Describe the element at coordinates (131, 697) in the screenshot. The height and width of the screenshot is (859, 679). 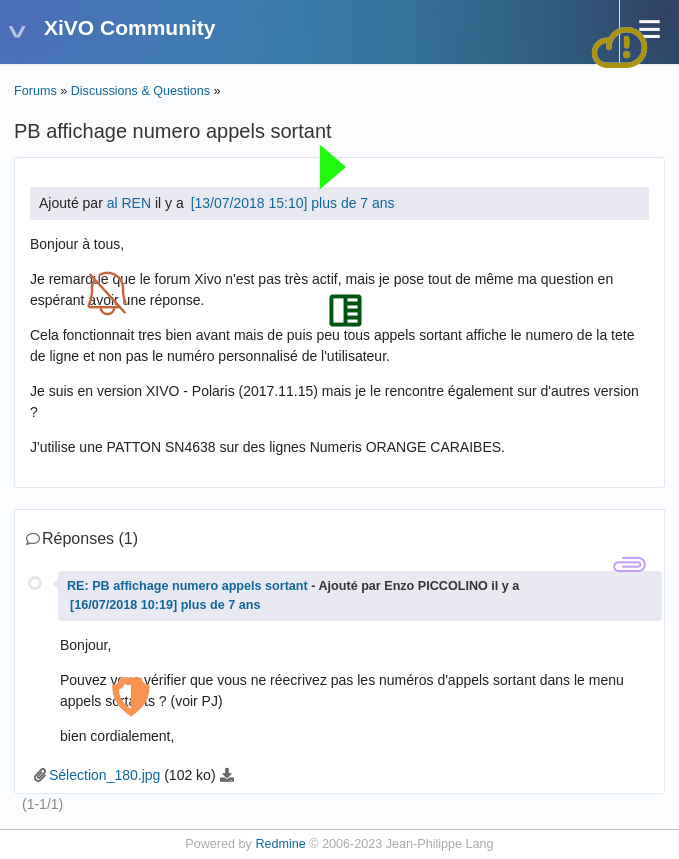
I see `discord moderator programs alumni badge` at that location.